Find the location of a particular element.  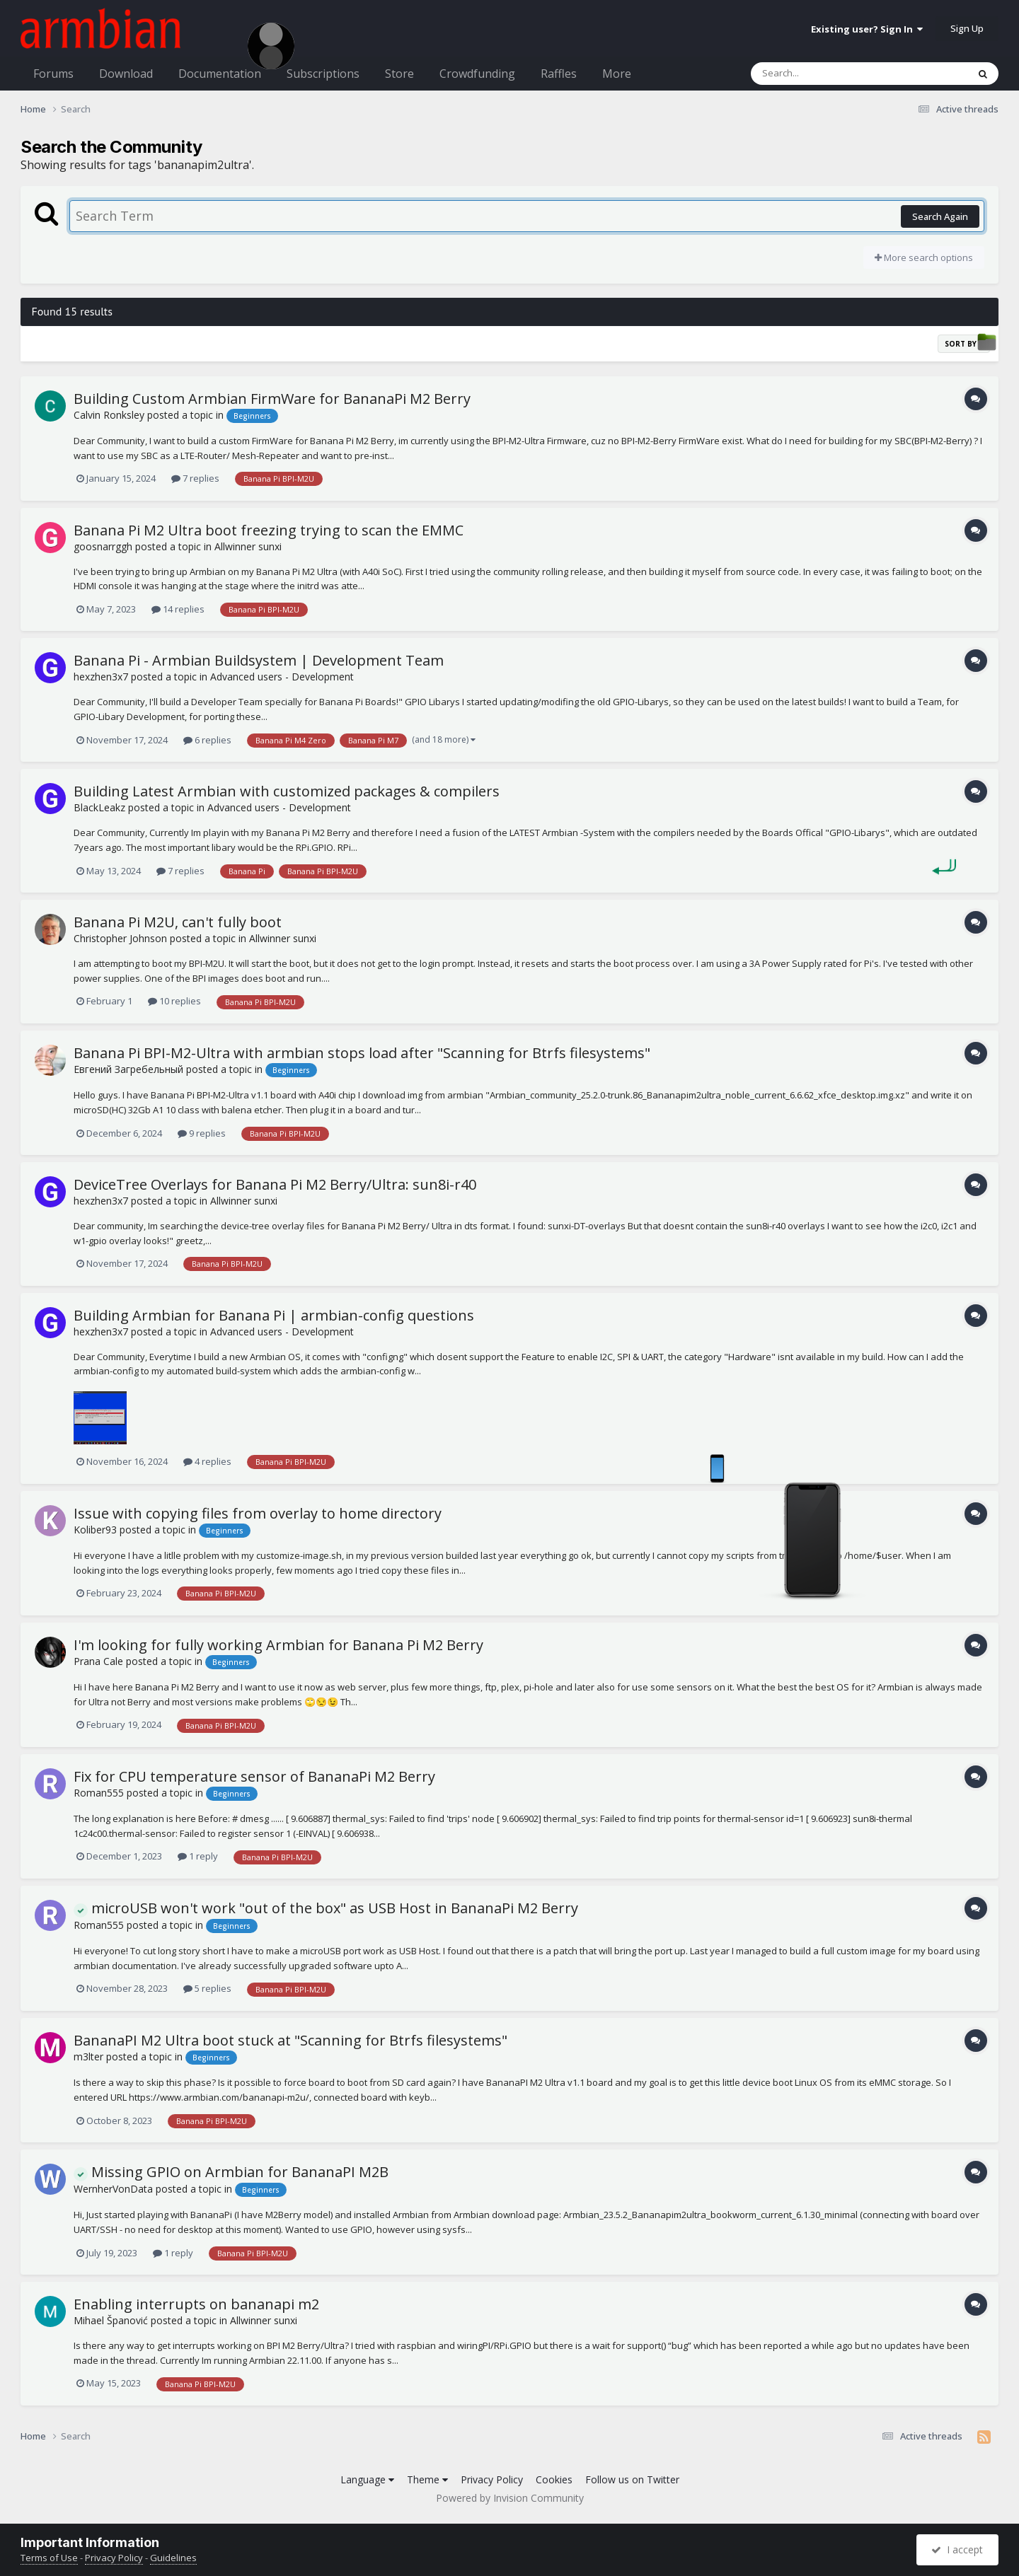

reply to all recipients of an email is located at coordinates (943, 865).